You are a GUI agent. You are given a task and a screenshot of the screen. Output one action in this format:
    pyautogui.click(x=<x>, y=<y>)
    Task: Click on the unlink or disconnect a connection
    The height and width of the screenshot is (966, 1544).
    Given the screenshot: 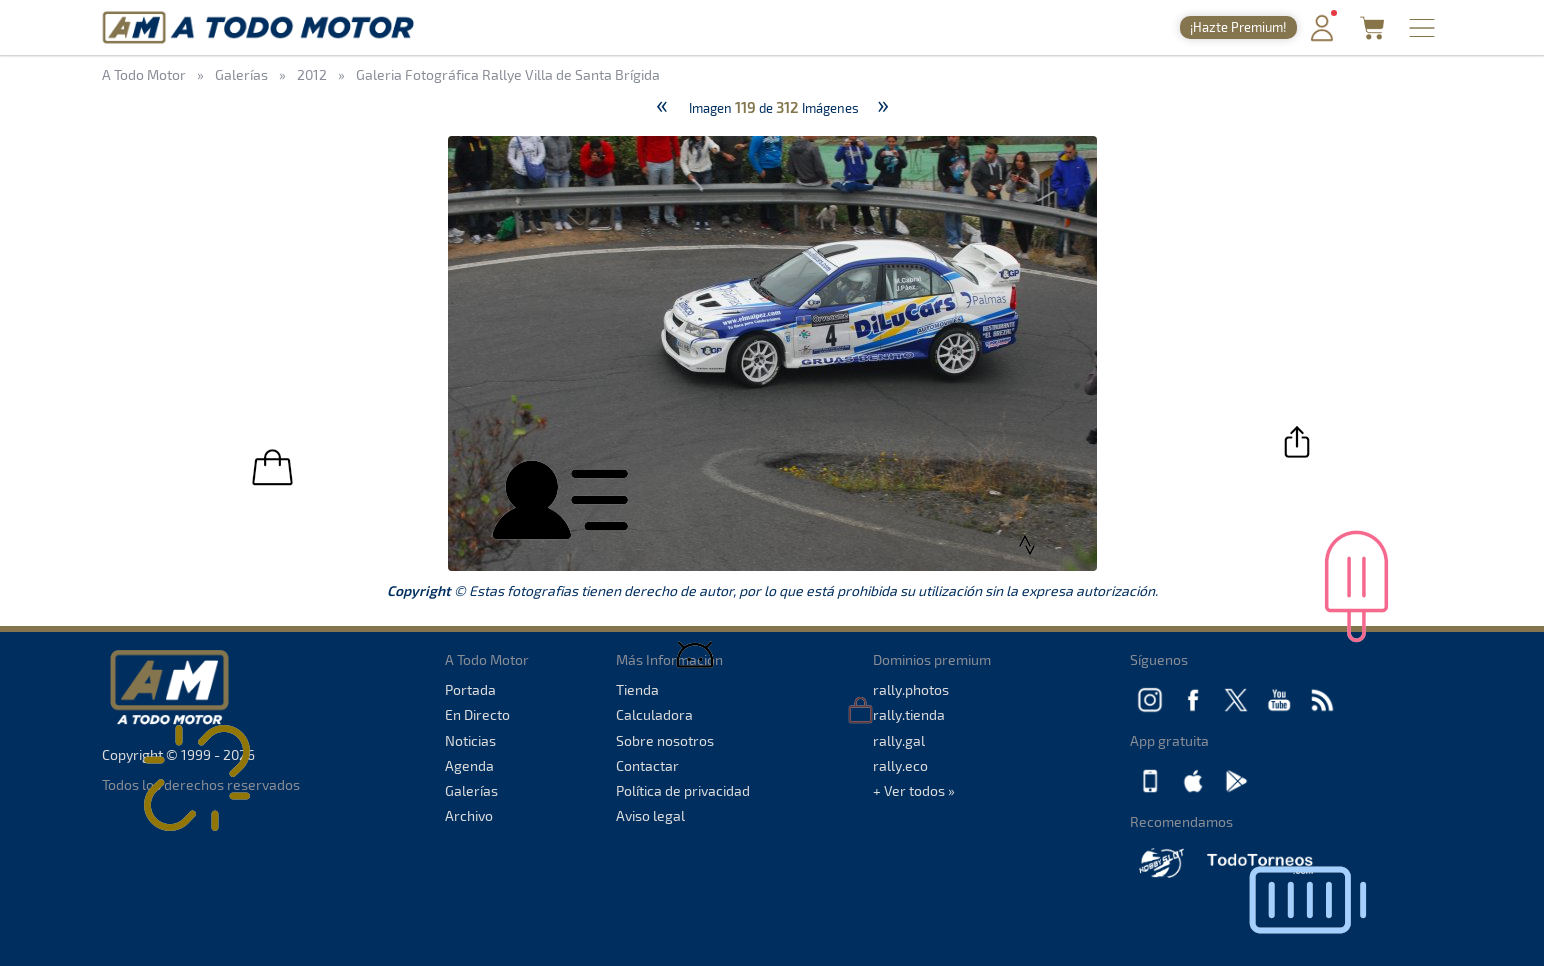 What is the action you would take?
    pyautogui.click(x=197, y=778)
    